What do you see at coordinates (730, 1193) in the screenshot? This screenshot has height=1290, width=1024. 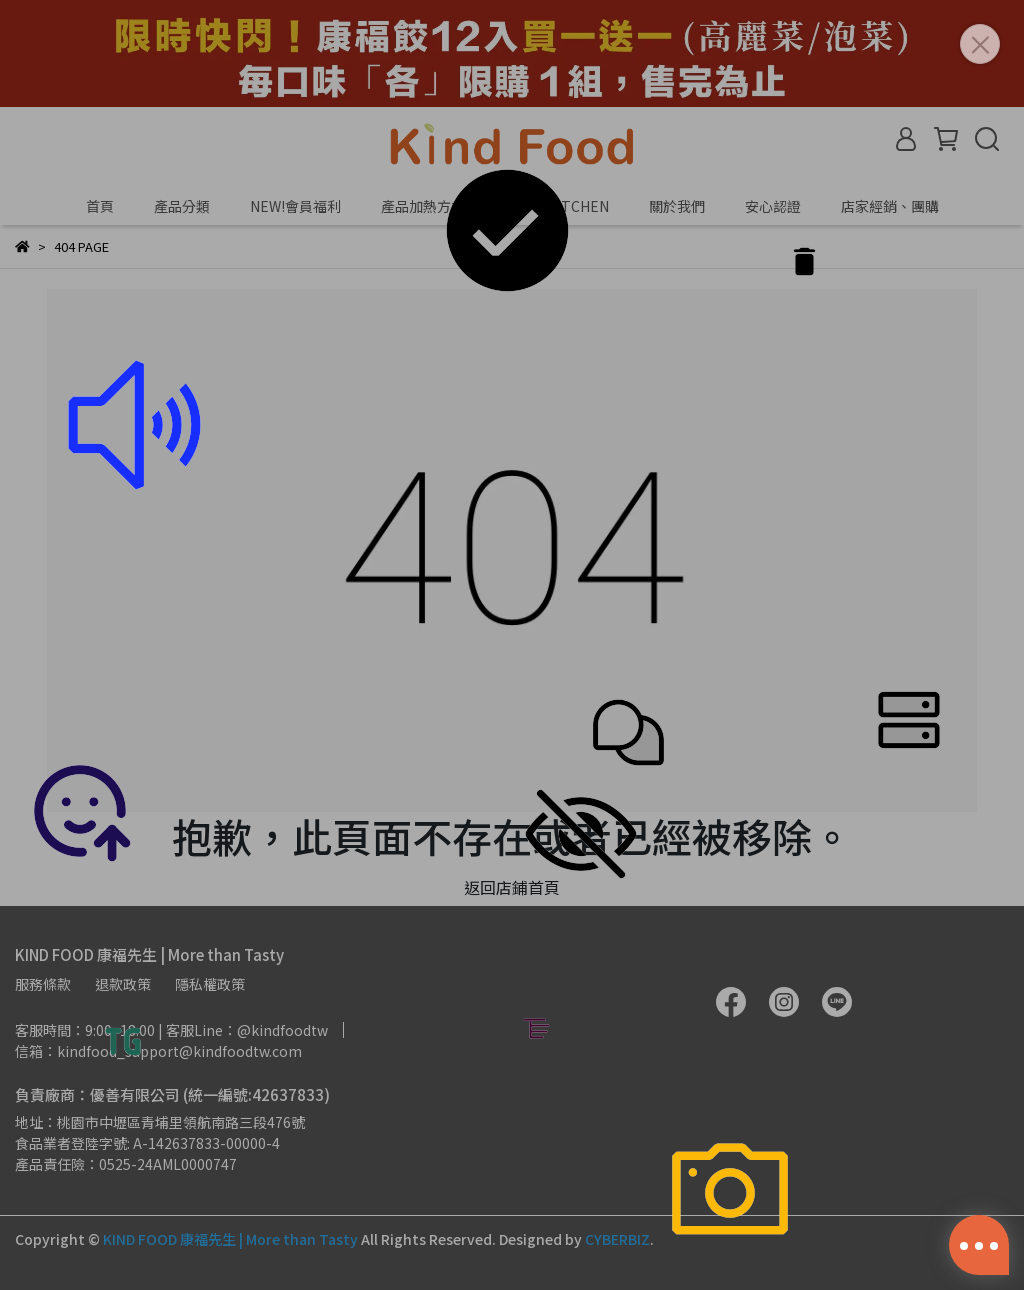 I see `take a photo or screenshot` at bounding box center [730, 1193].